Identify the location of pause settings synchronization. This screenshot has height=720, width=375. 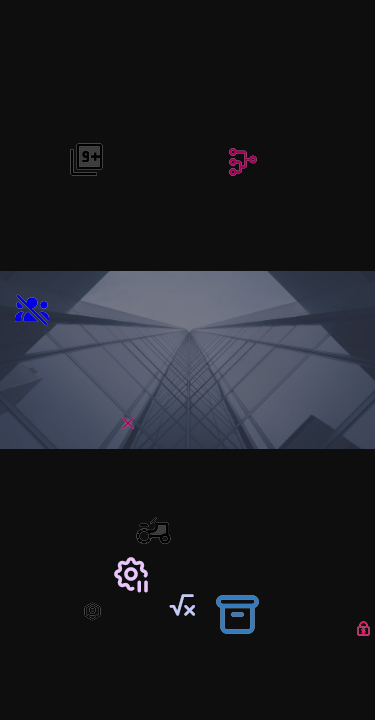
(131, 574).